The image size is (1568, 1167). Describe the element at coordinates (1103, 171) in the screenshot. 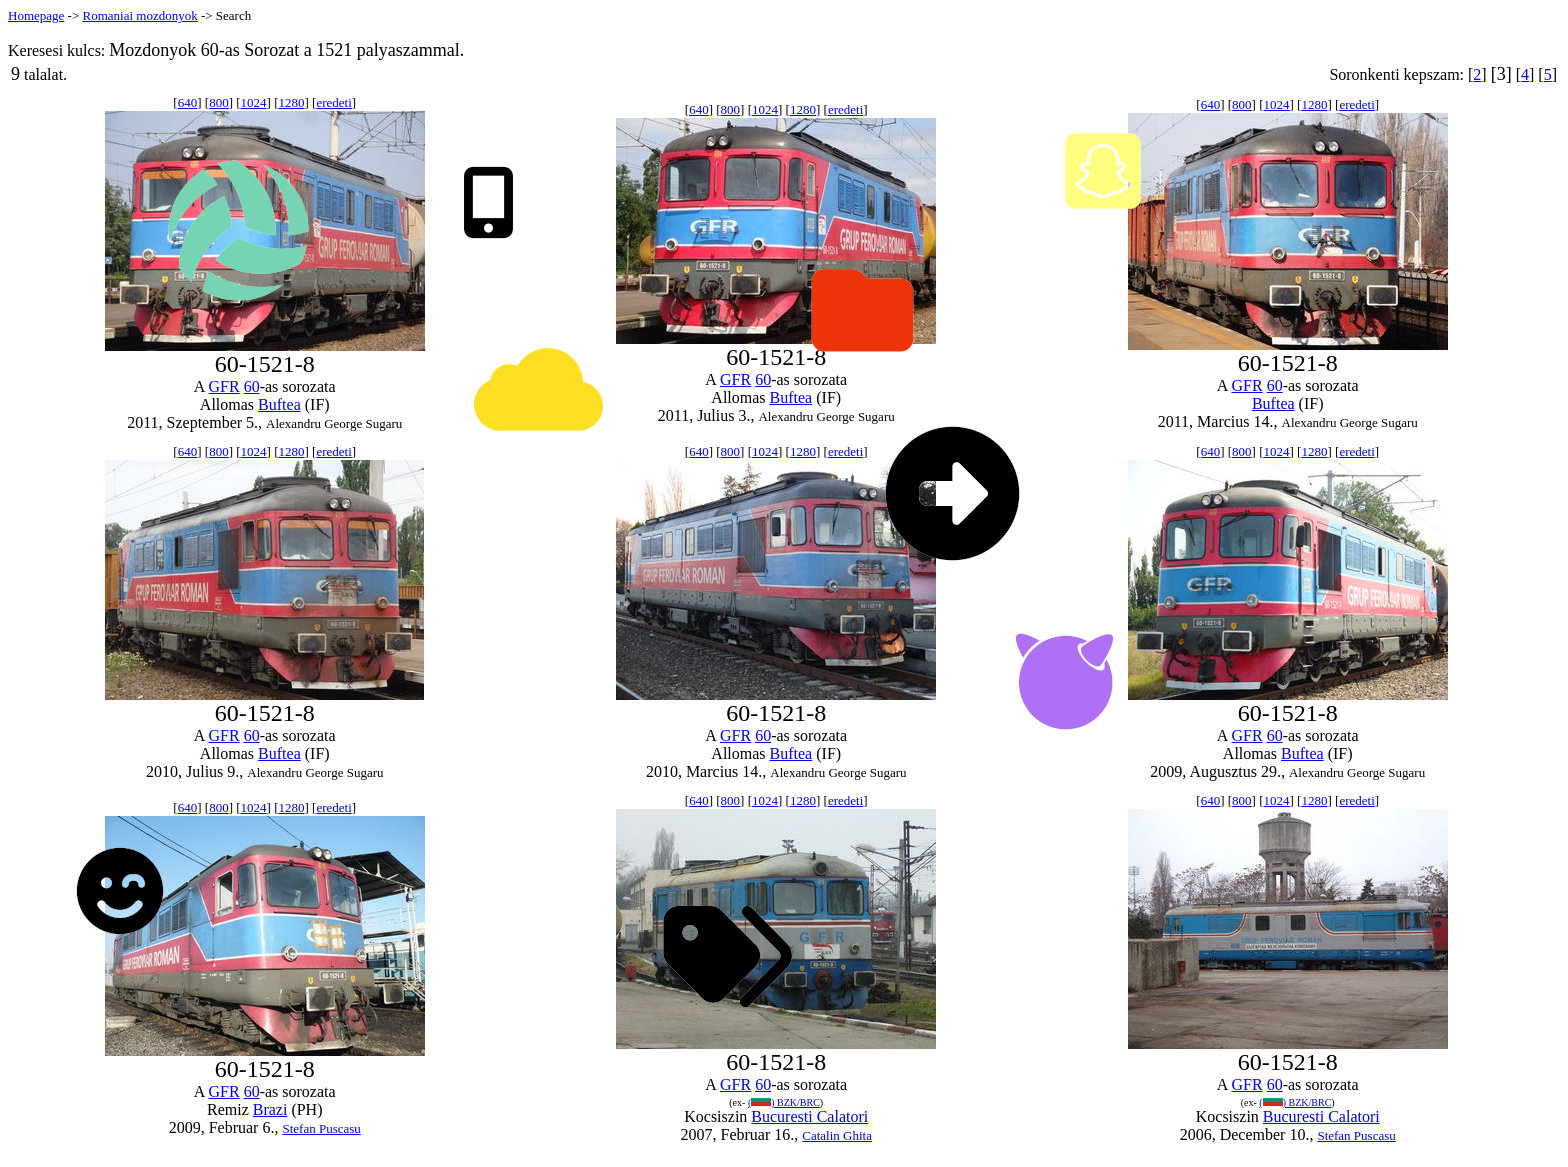

I see `open snapchat app` at that location.